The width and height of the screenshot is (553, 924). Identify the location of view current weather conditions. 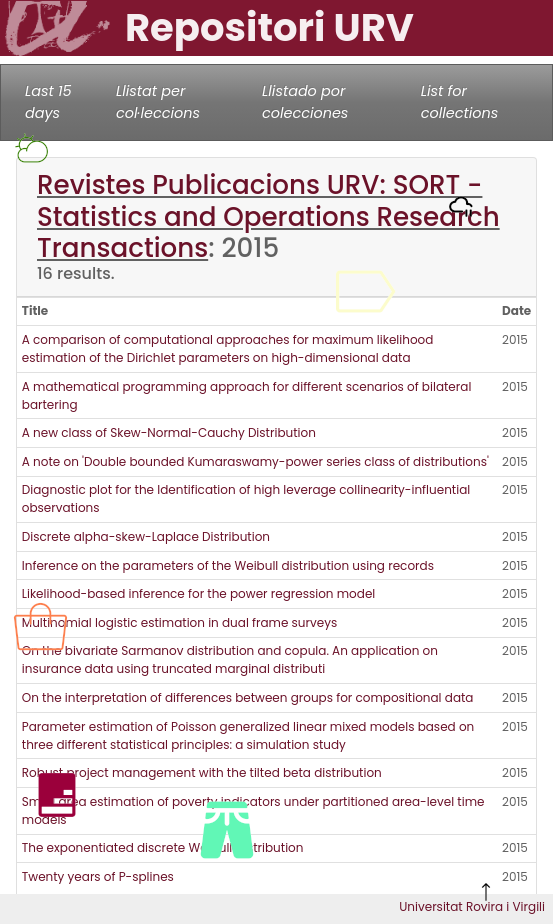
(31, 148).